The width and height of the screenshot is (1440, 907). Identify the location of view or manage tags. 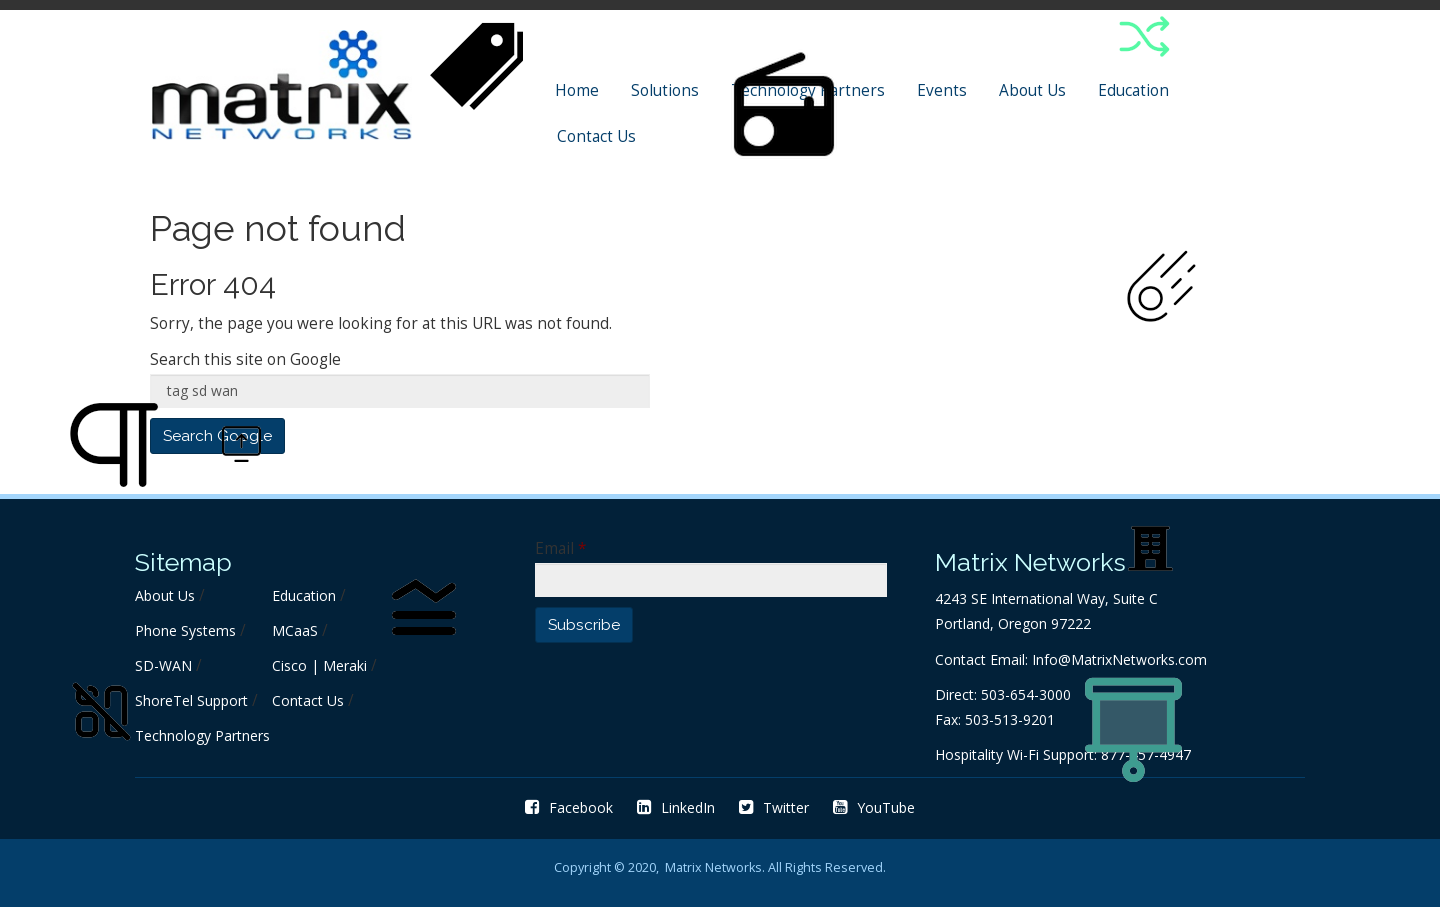
(476, 66).